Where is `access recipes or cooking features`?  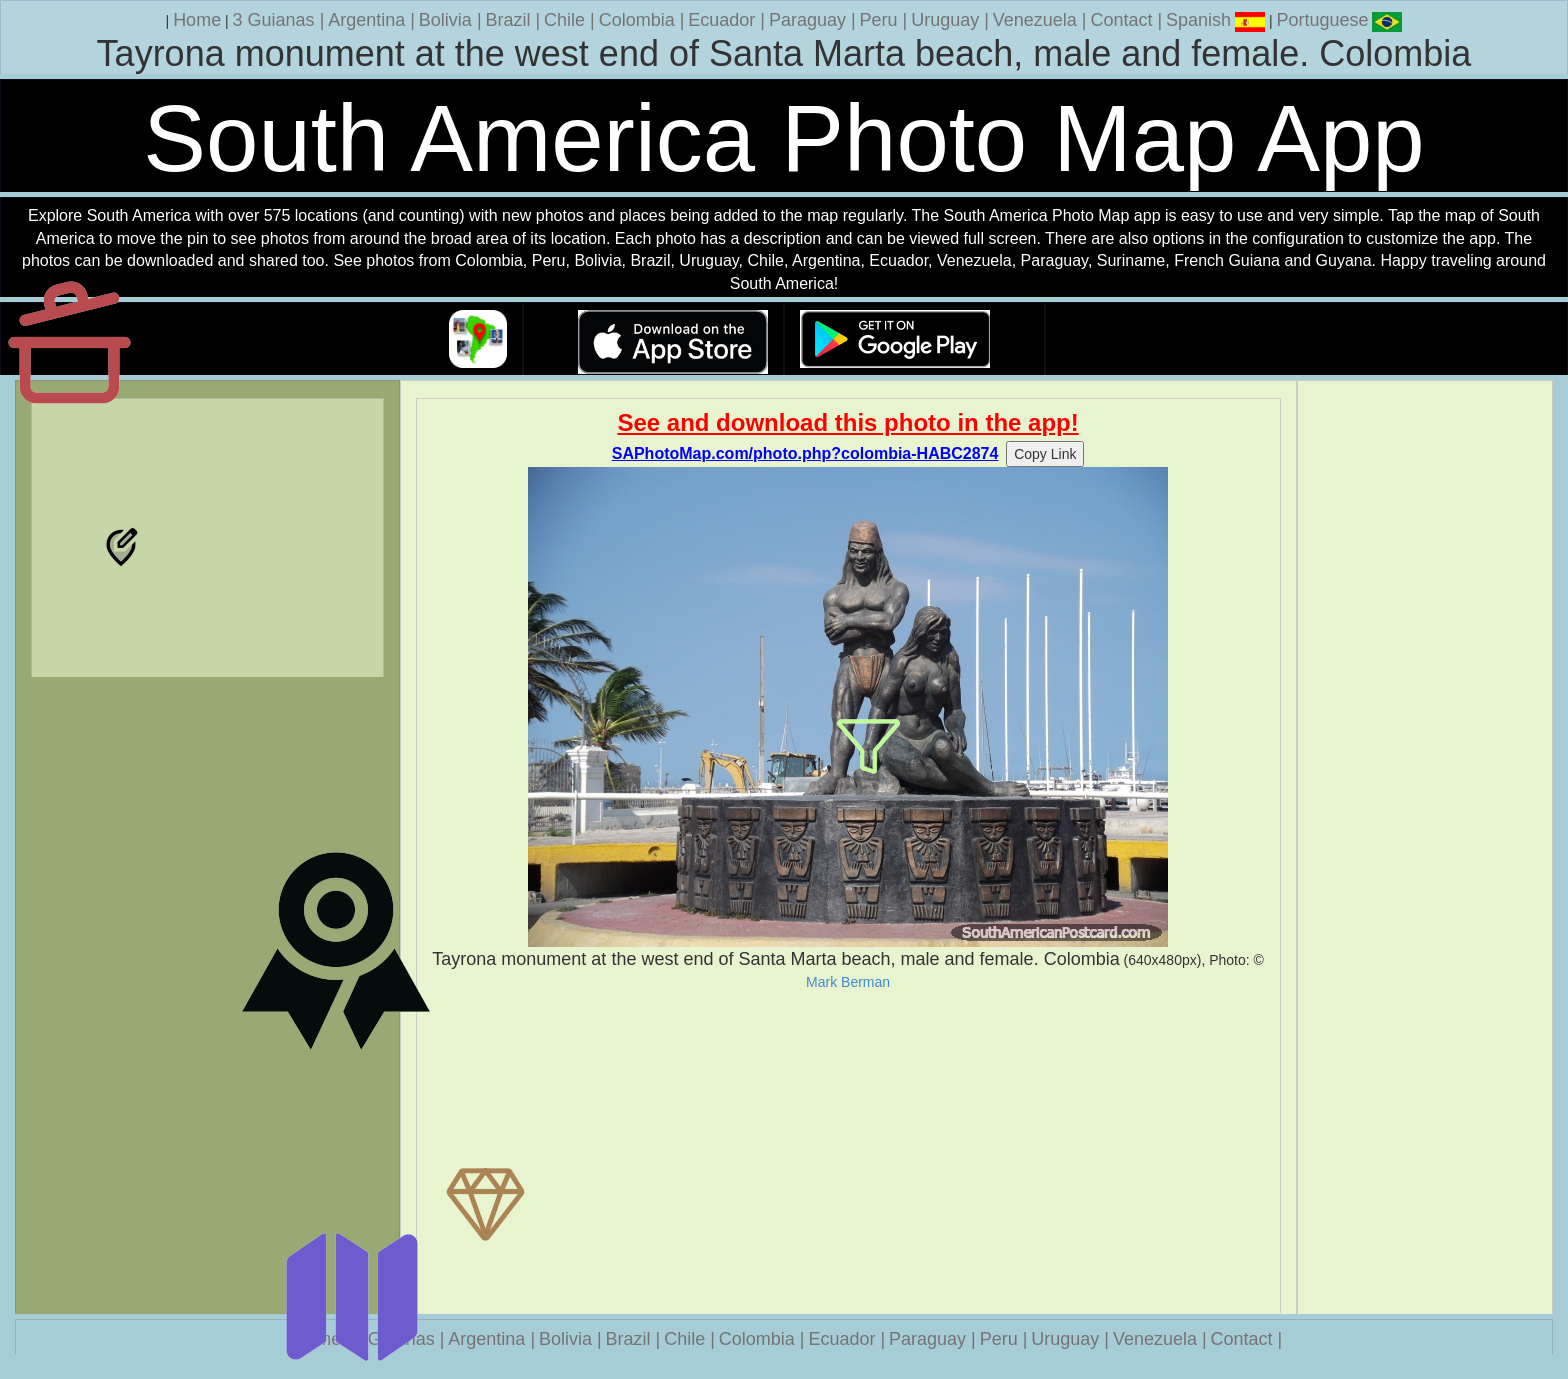
access recipes or cooking features is located at coordinates (69, 342).